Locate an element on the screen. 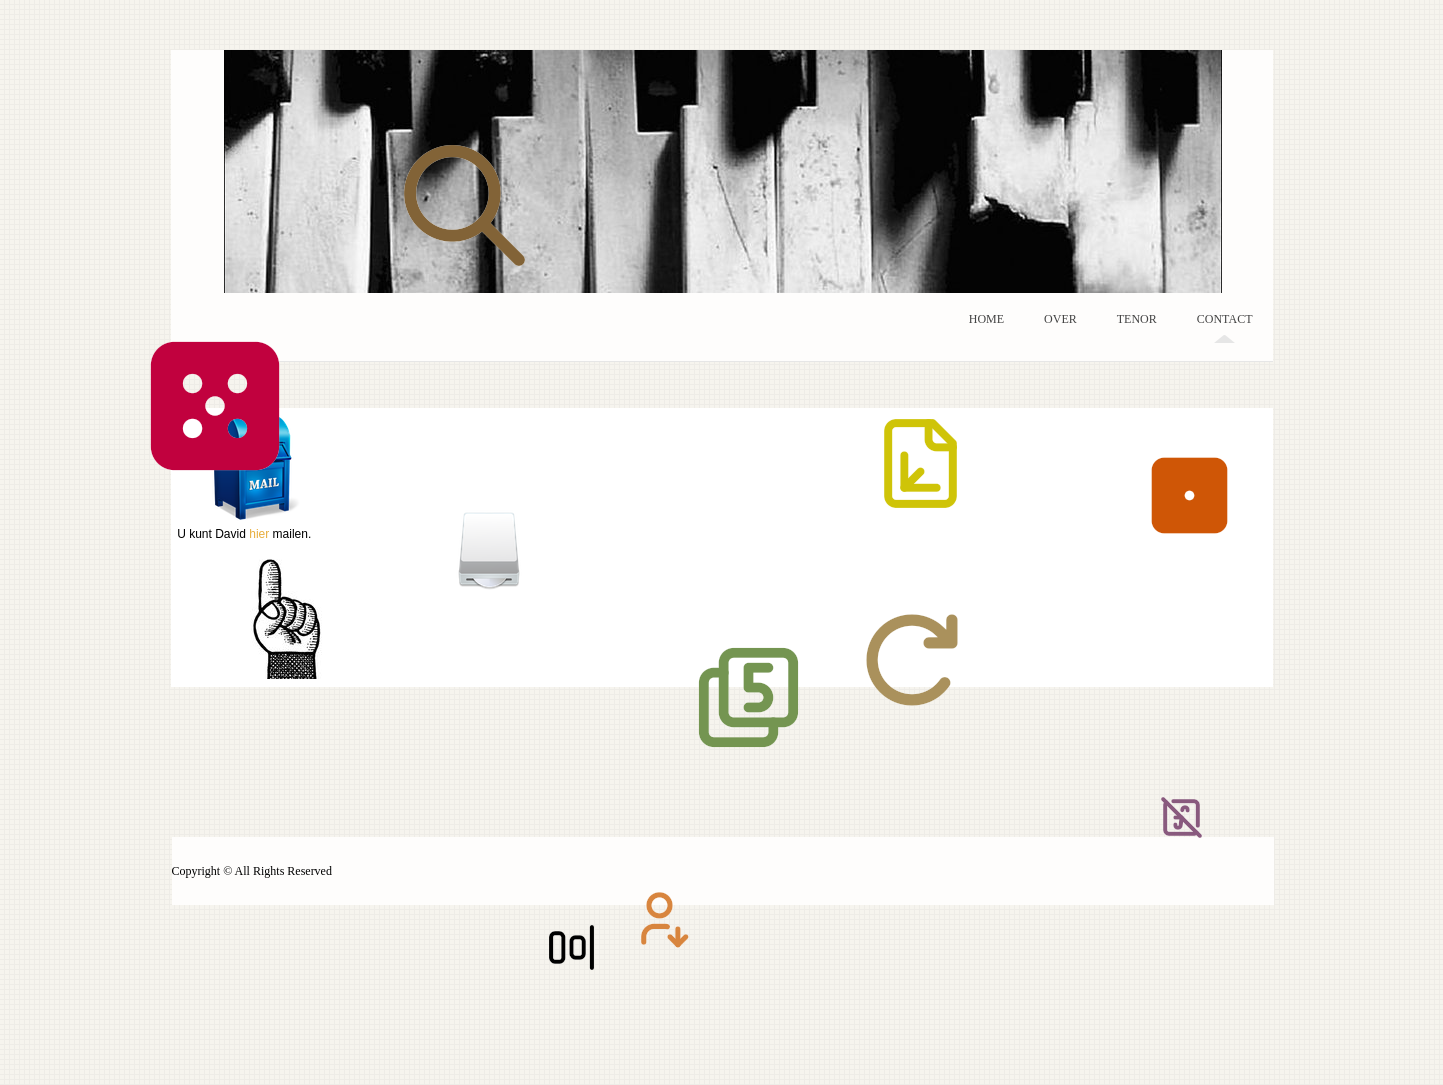 Image resolution: width=1443 pixels, height=1085 pixels. view 5 stacked items or layers is located at coordinates (748, 697).